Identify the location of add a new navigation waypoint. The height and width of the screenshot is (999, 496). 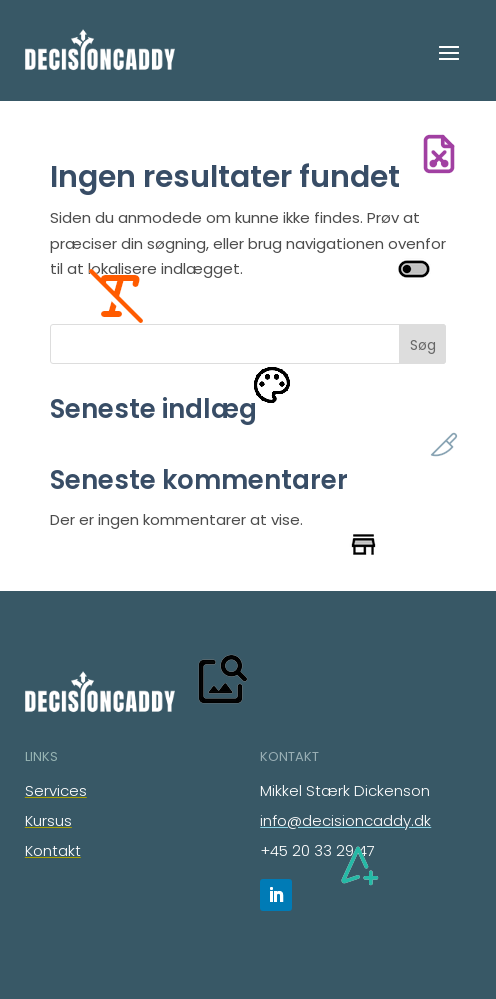
(358, 865).